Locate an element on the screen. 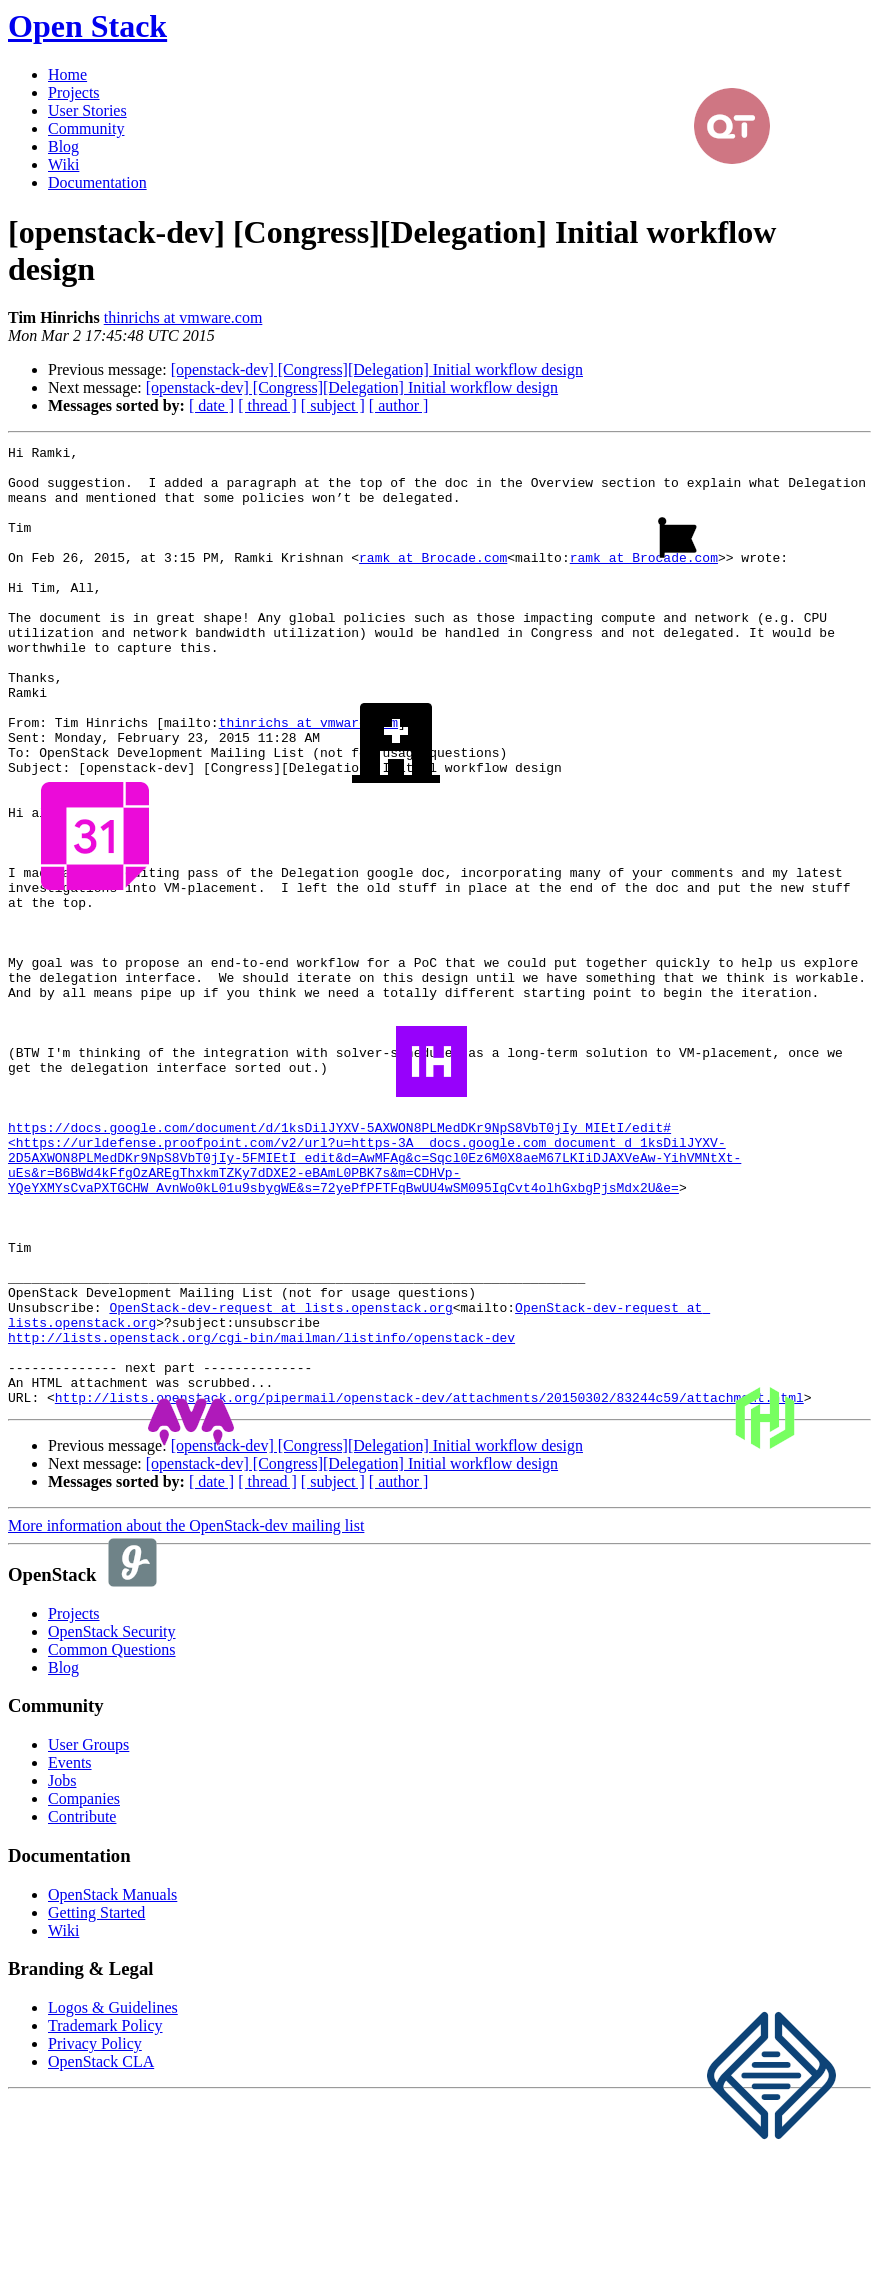  glide app logo is located at coordinates (132, 1562).